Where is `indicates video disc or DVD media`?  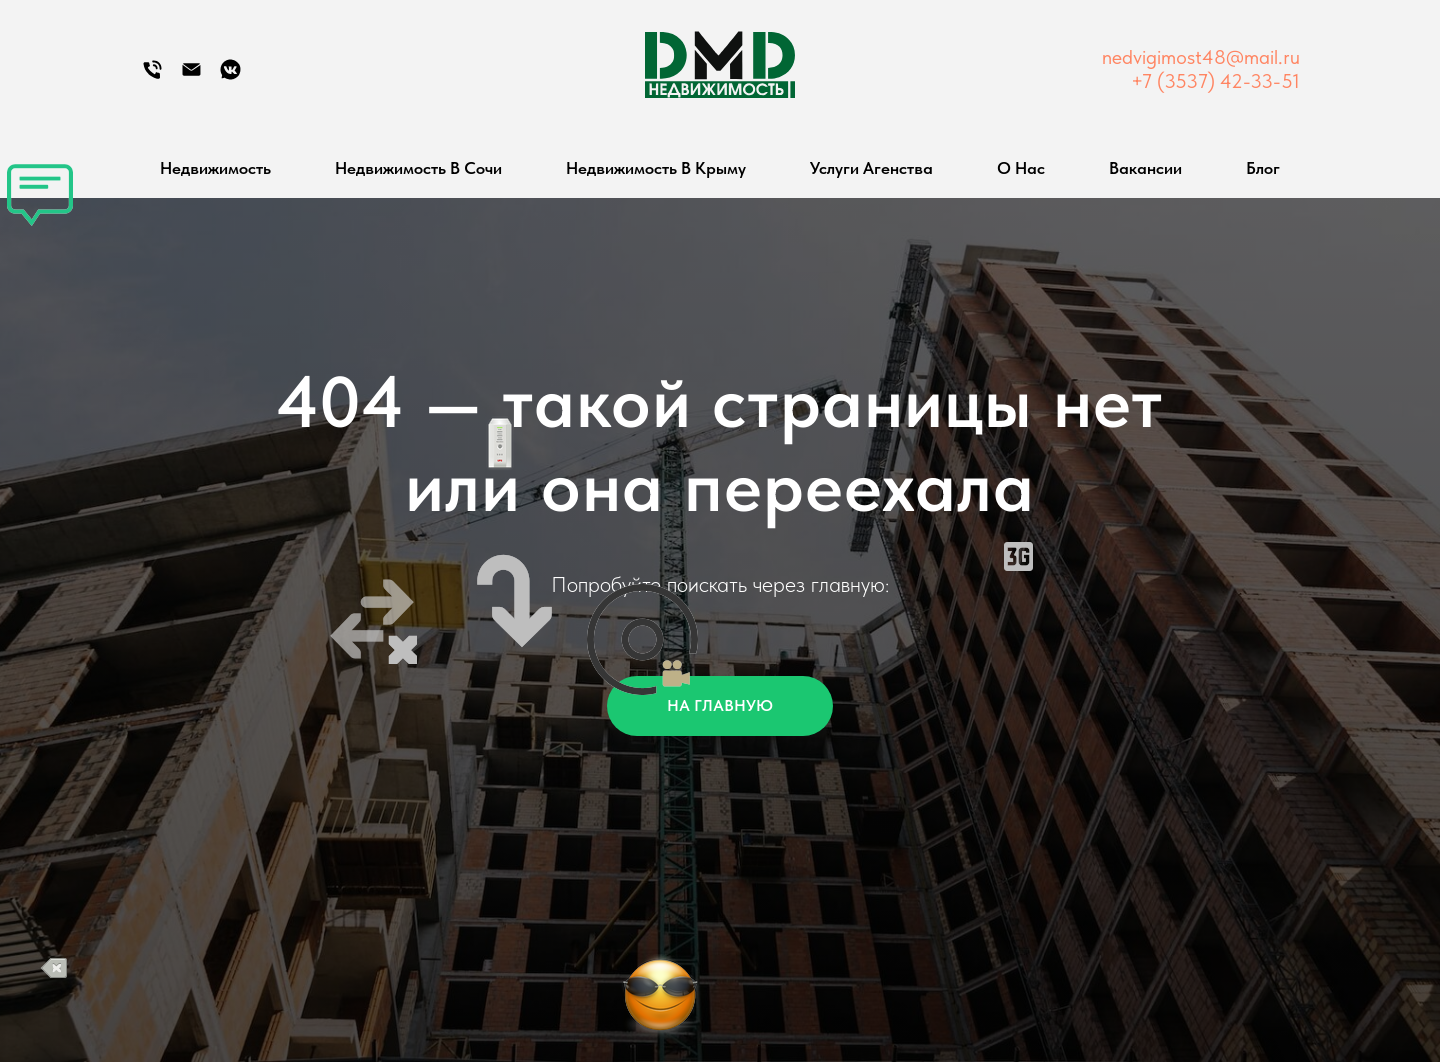 indicates video disc or DVD media is located at coordinates (642, 639).